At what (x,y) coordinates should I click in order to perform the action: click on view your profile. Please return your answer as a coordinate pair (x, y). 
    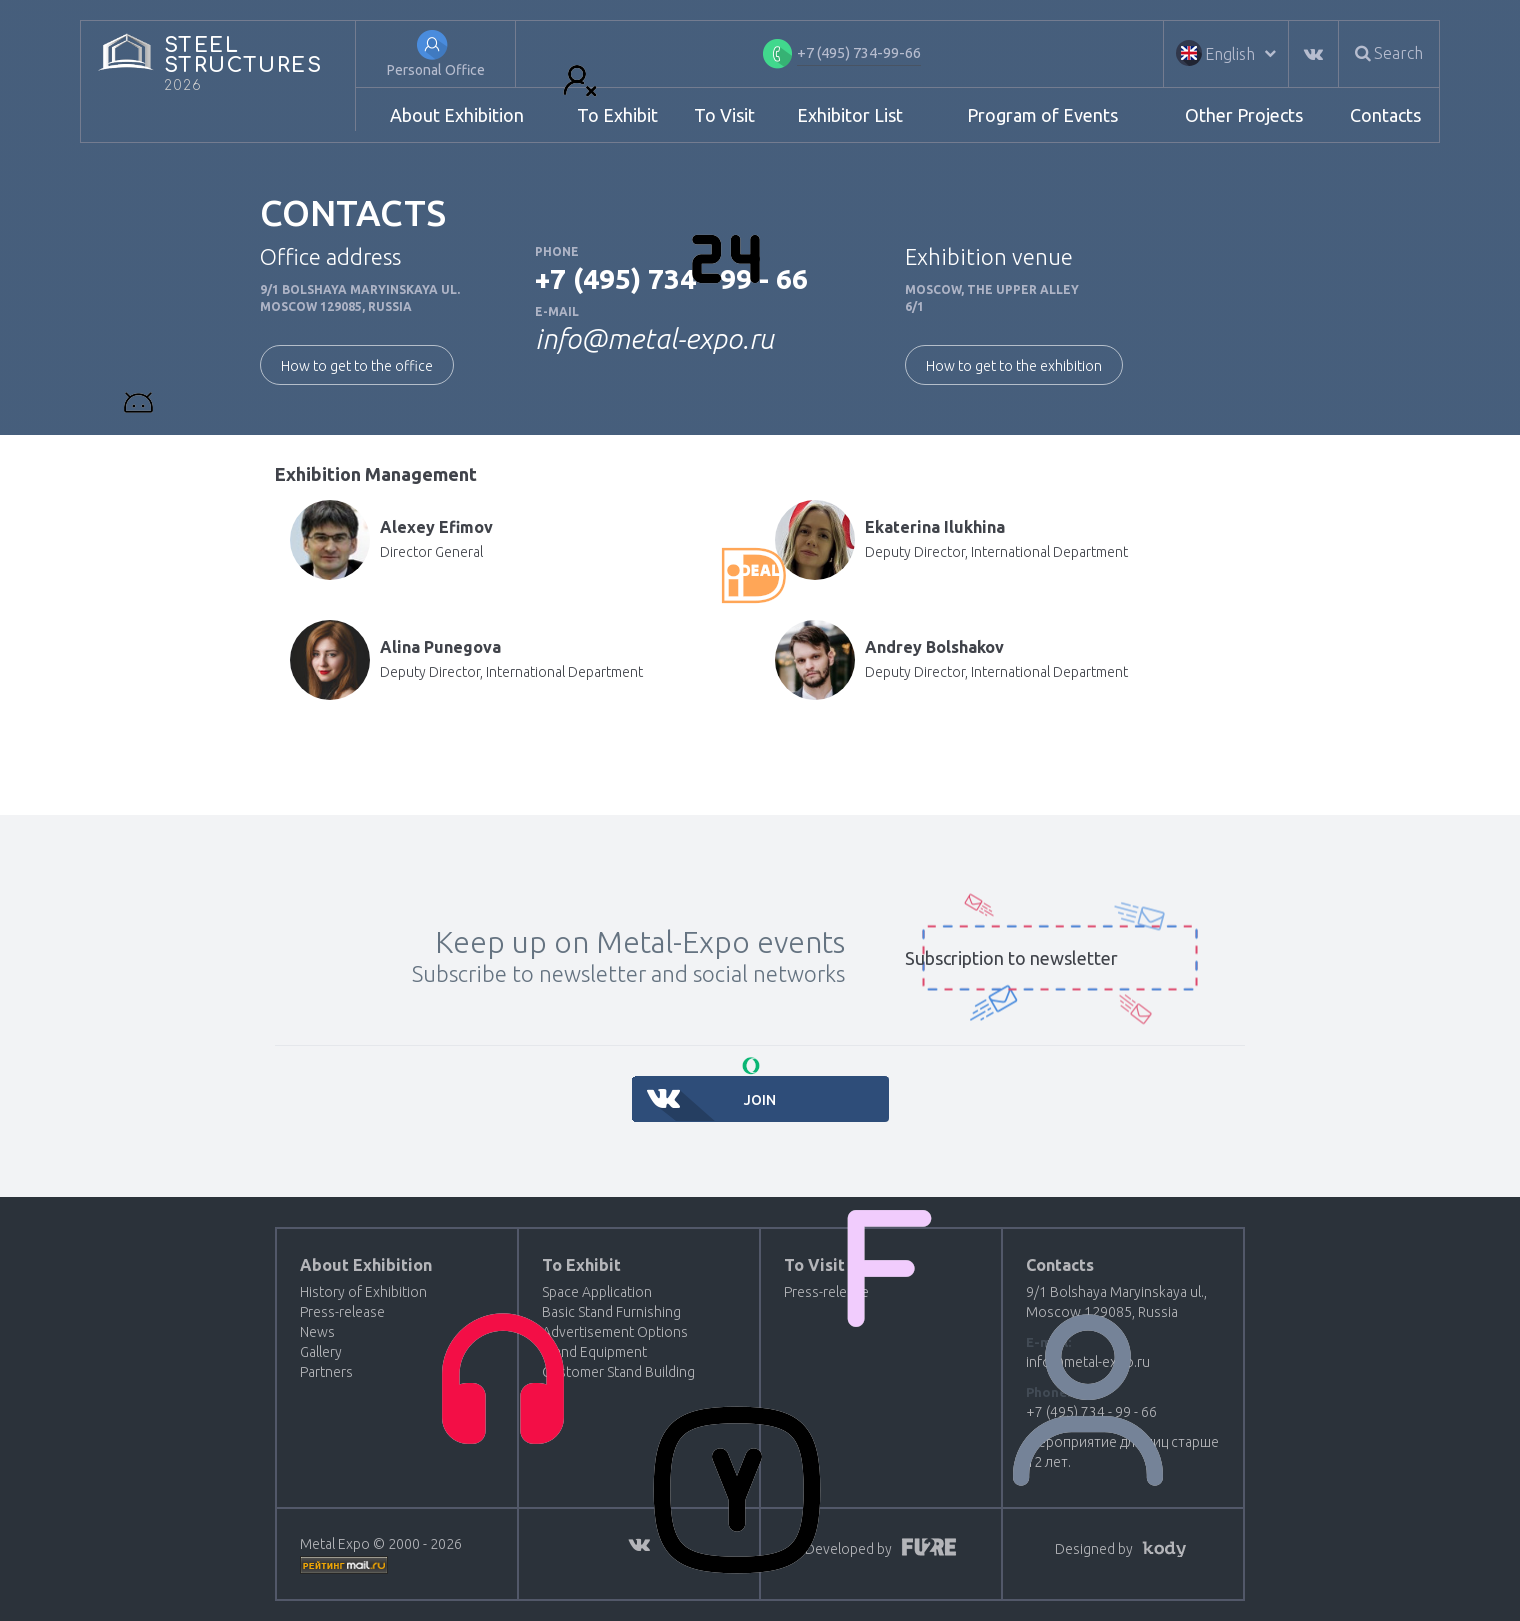
    Looking at the image, I should click on (1088, 1400).